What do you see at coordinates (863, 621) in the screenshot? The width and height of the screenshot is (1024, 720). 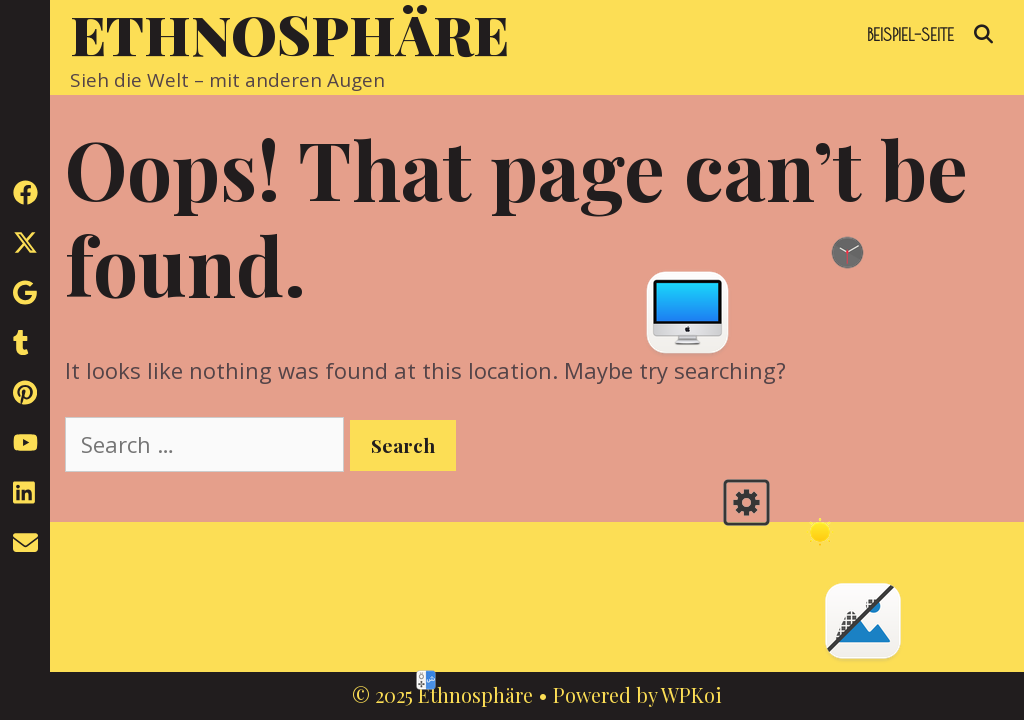 I see `open bitmap2component application` at bounding box center [863, 621].